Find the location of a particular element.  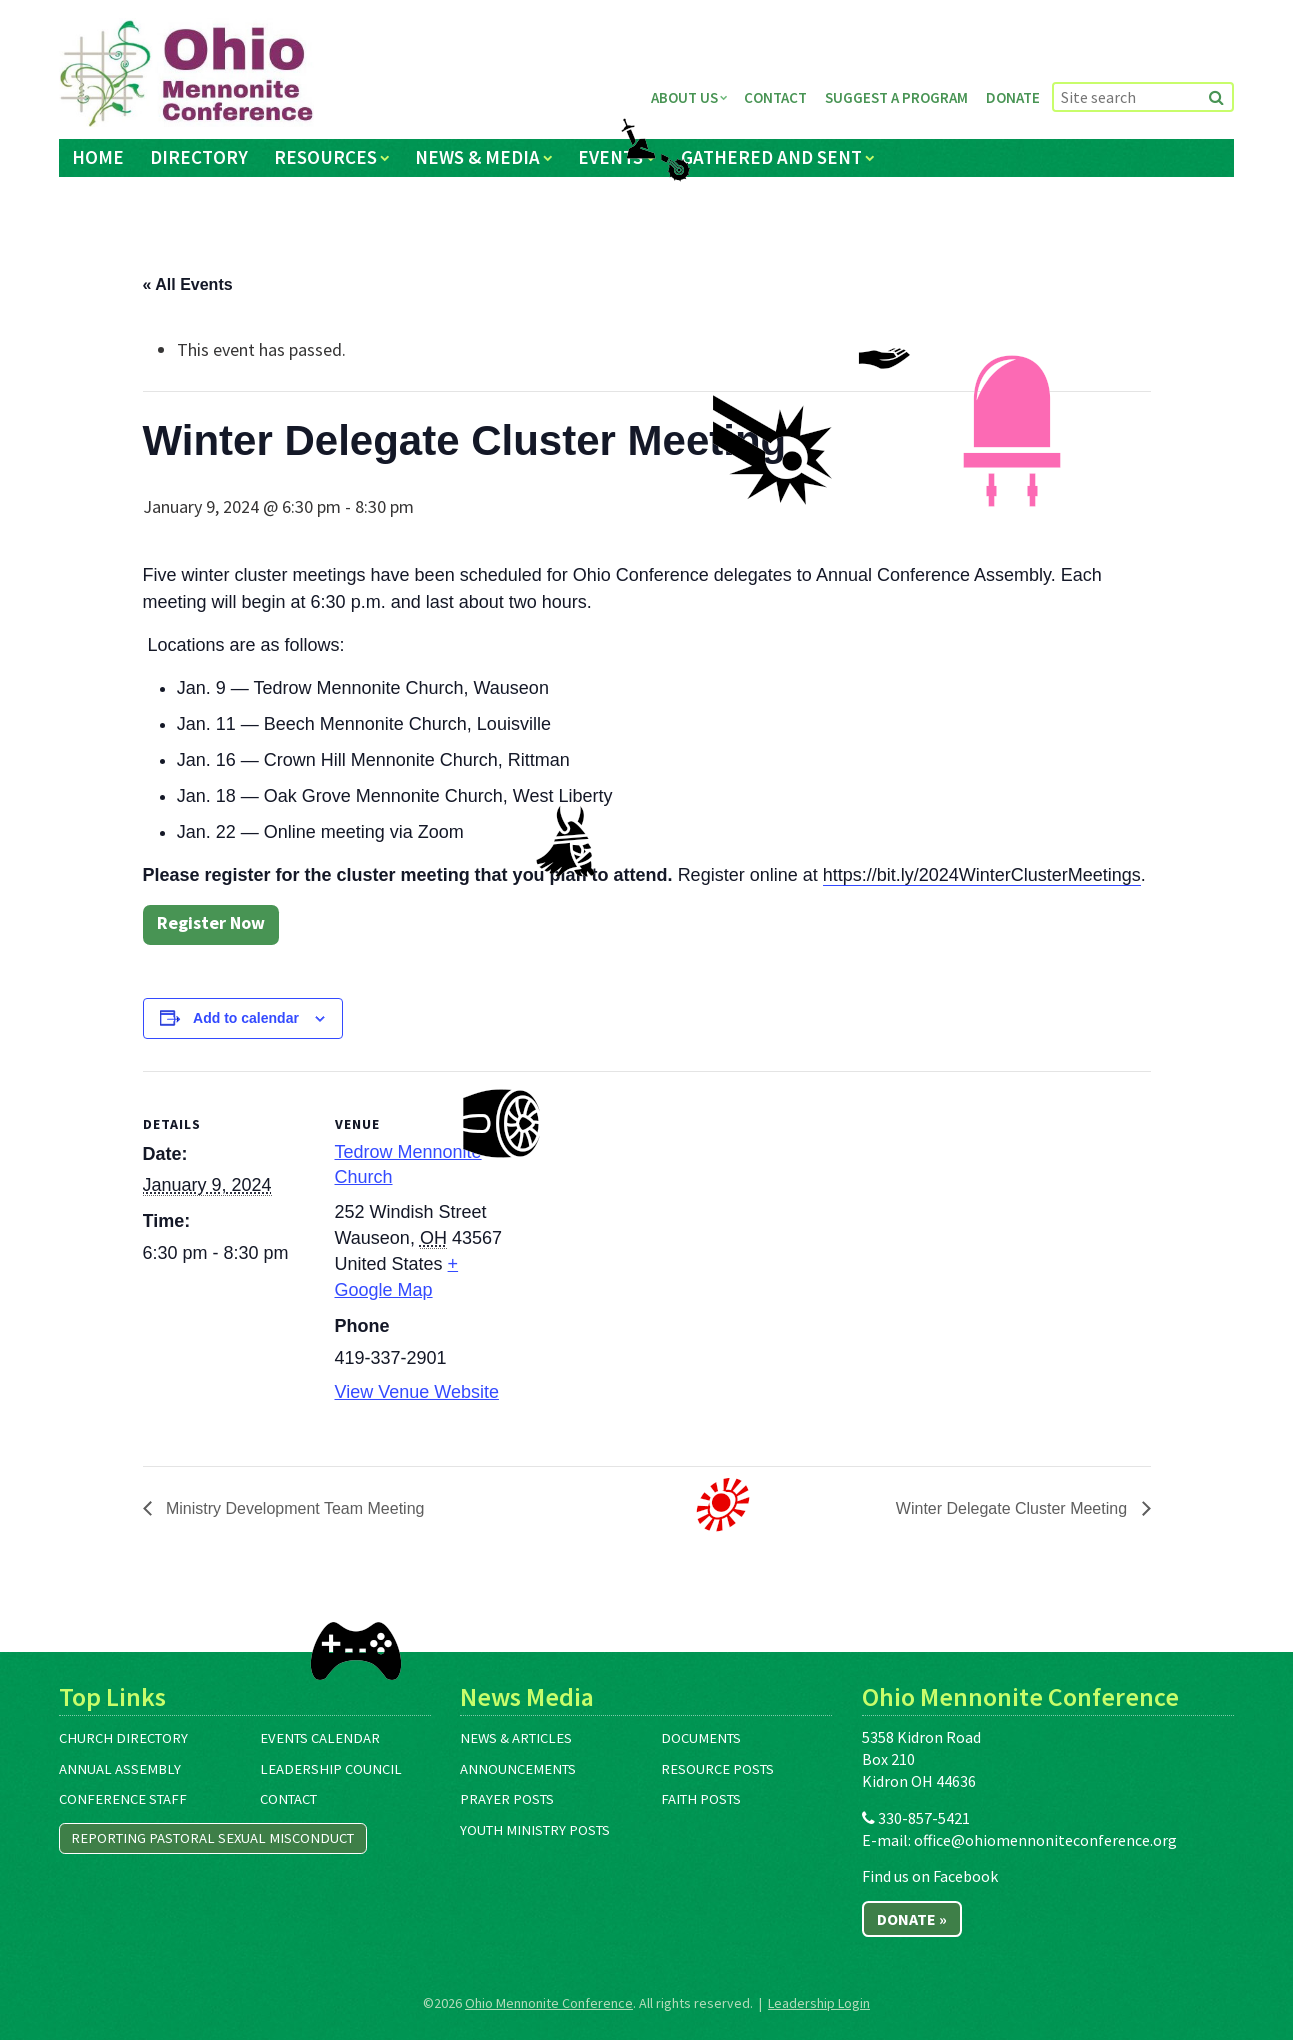

cut or slice content into sections is located at coordinates (676, 167).